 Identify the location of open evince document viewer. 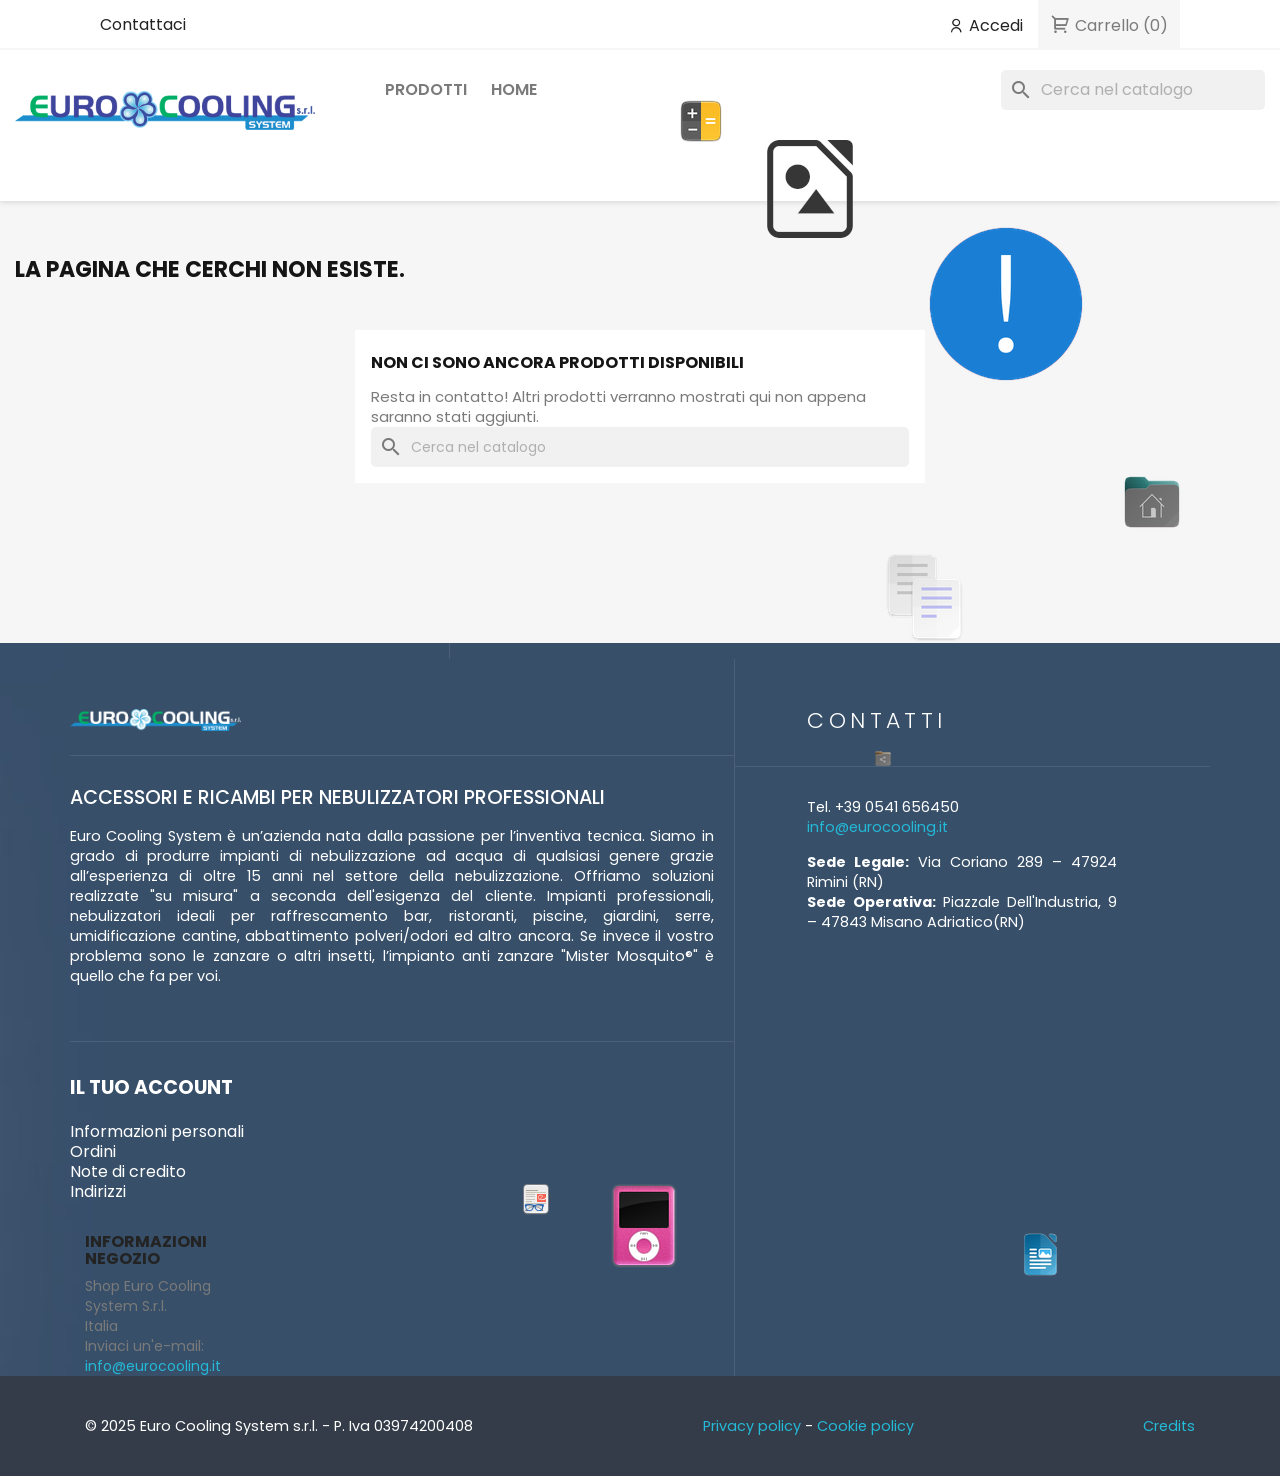
(536, 1199).